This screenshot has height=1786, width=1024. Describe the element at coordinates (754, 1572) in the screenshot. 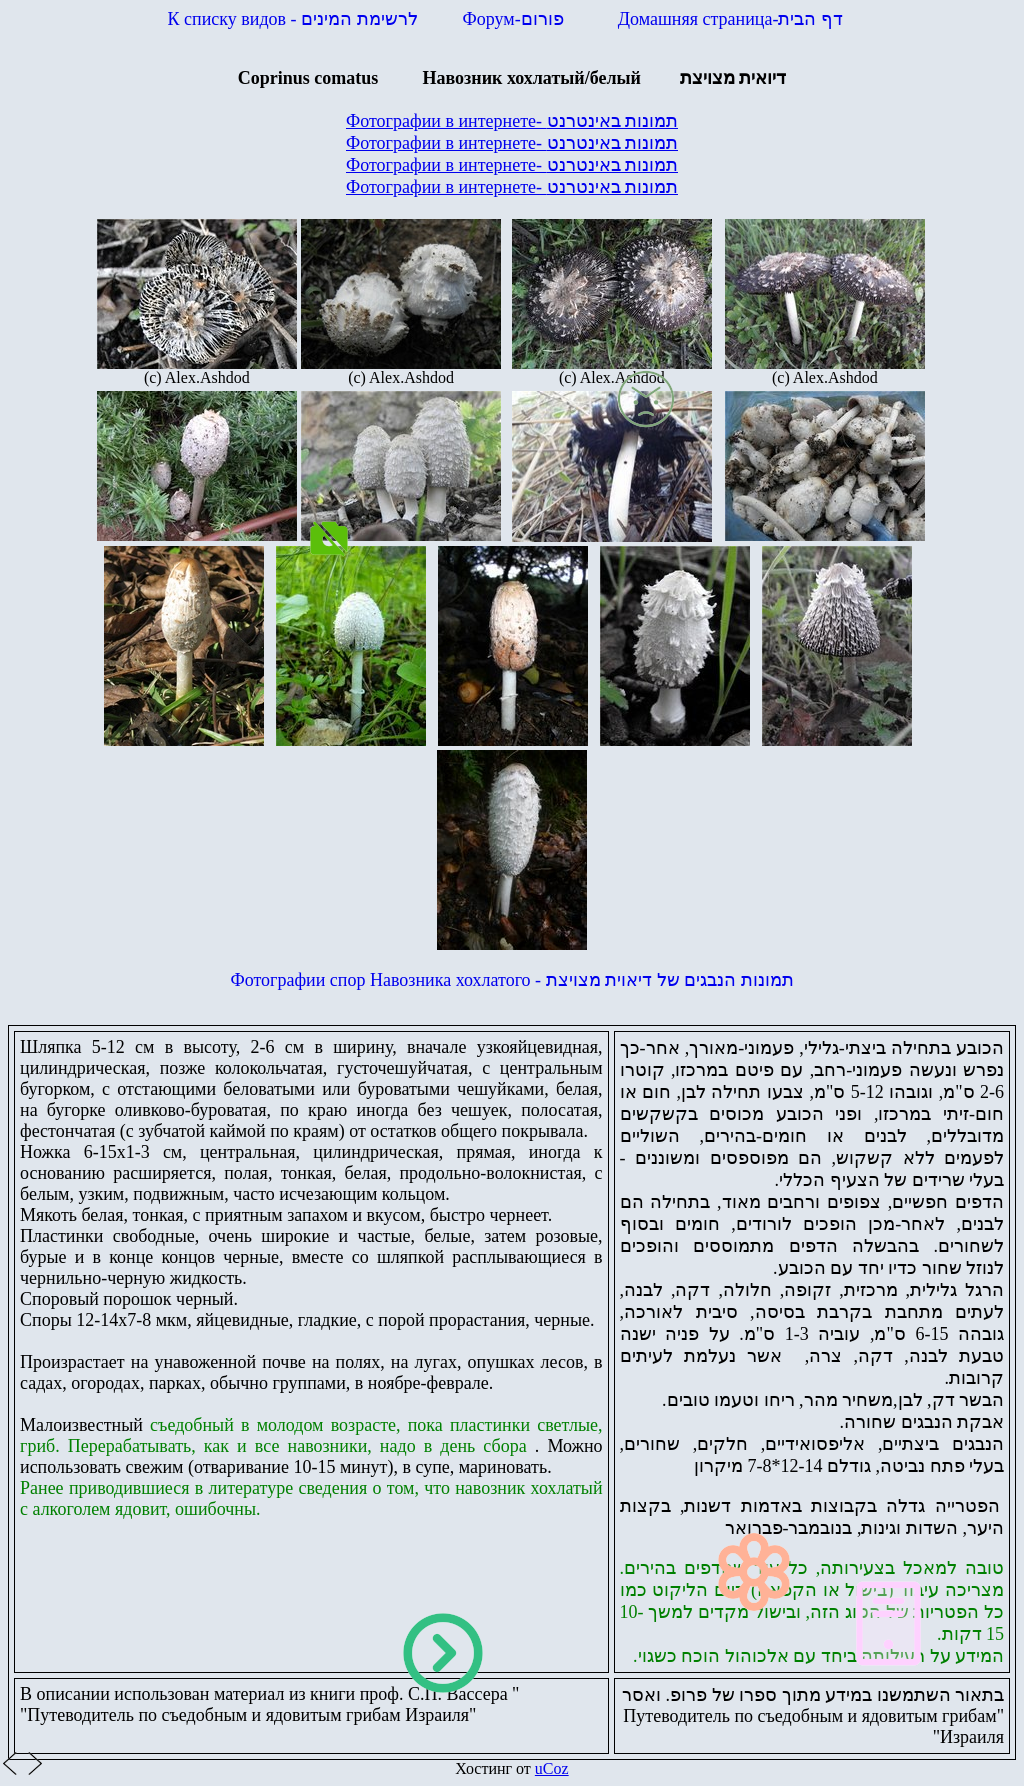

I see `access garden or plant-related features` at that location.